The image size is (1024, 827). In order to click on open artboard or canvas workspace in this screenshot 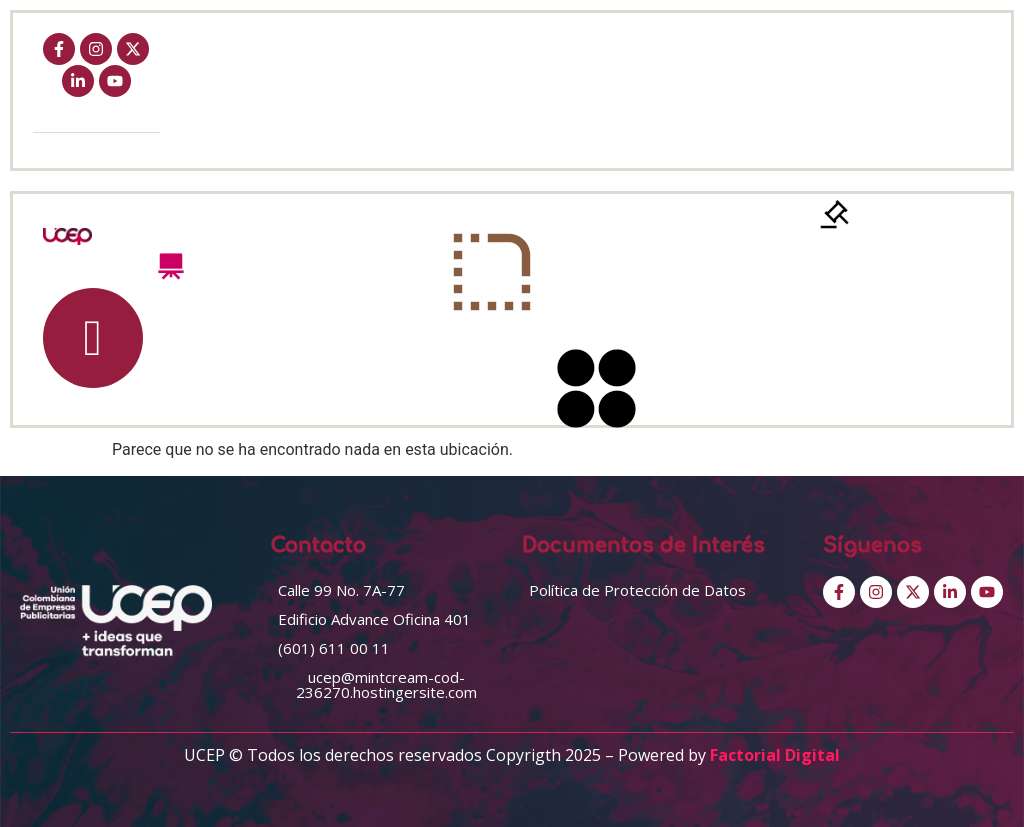, I will do `click(171, 266)`.